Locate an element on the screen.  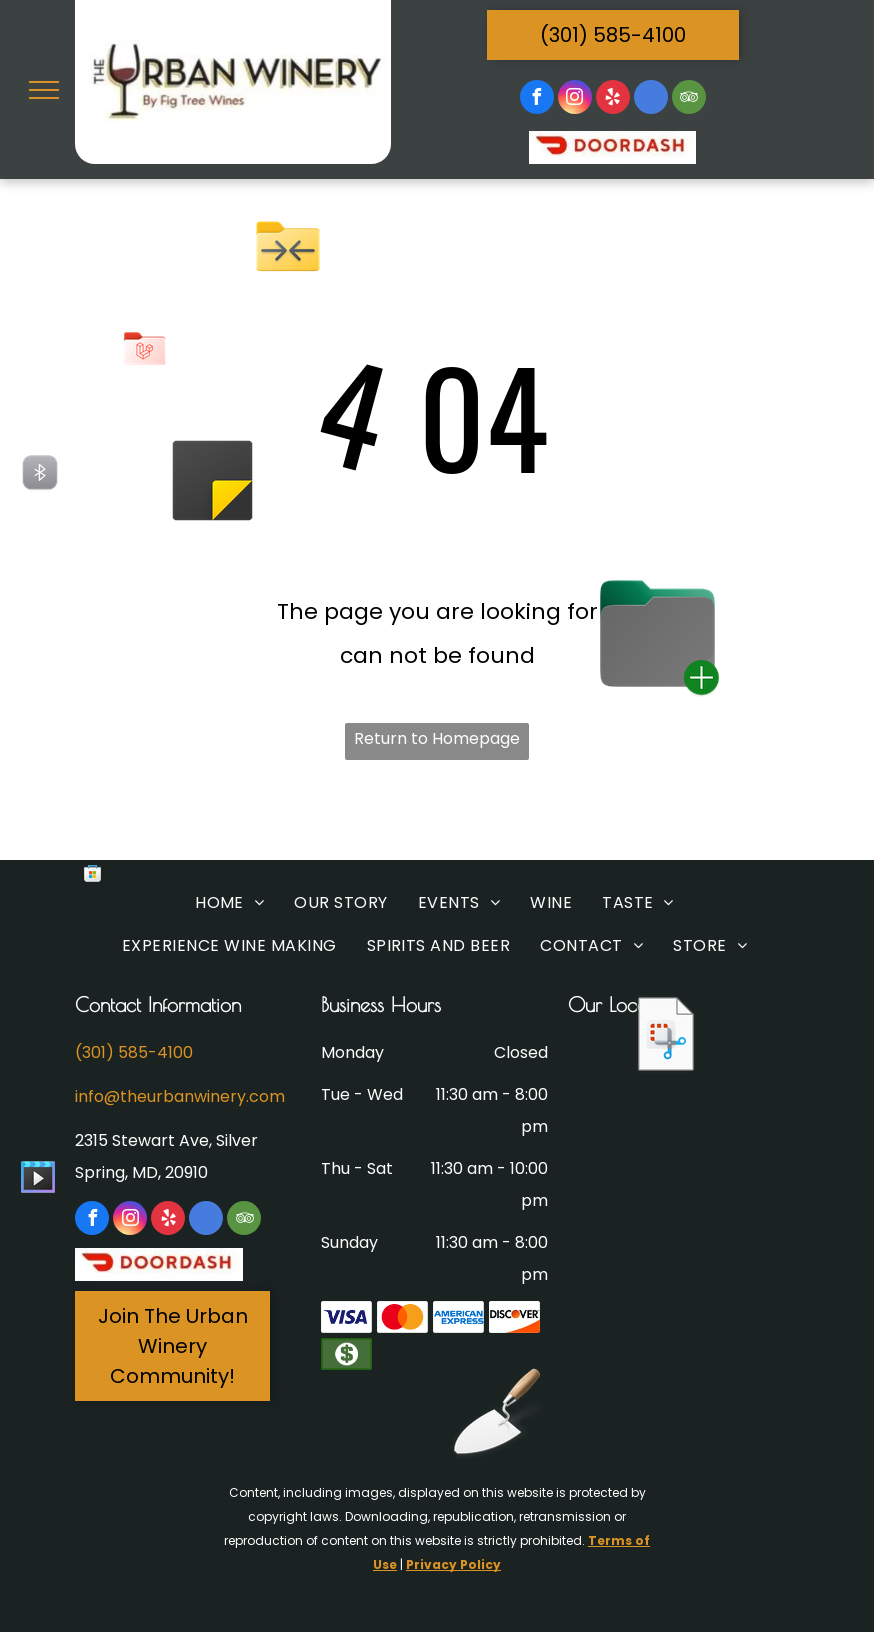
open tv2 streaming app is located at coordinates (38, 1177).